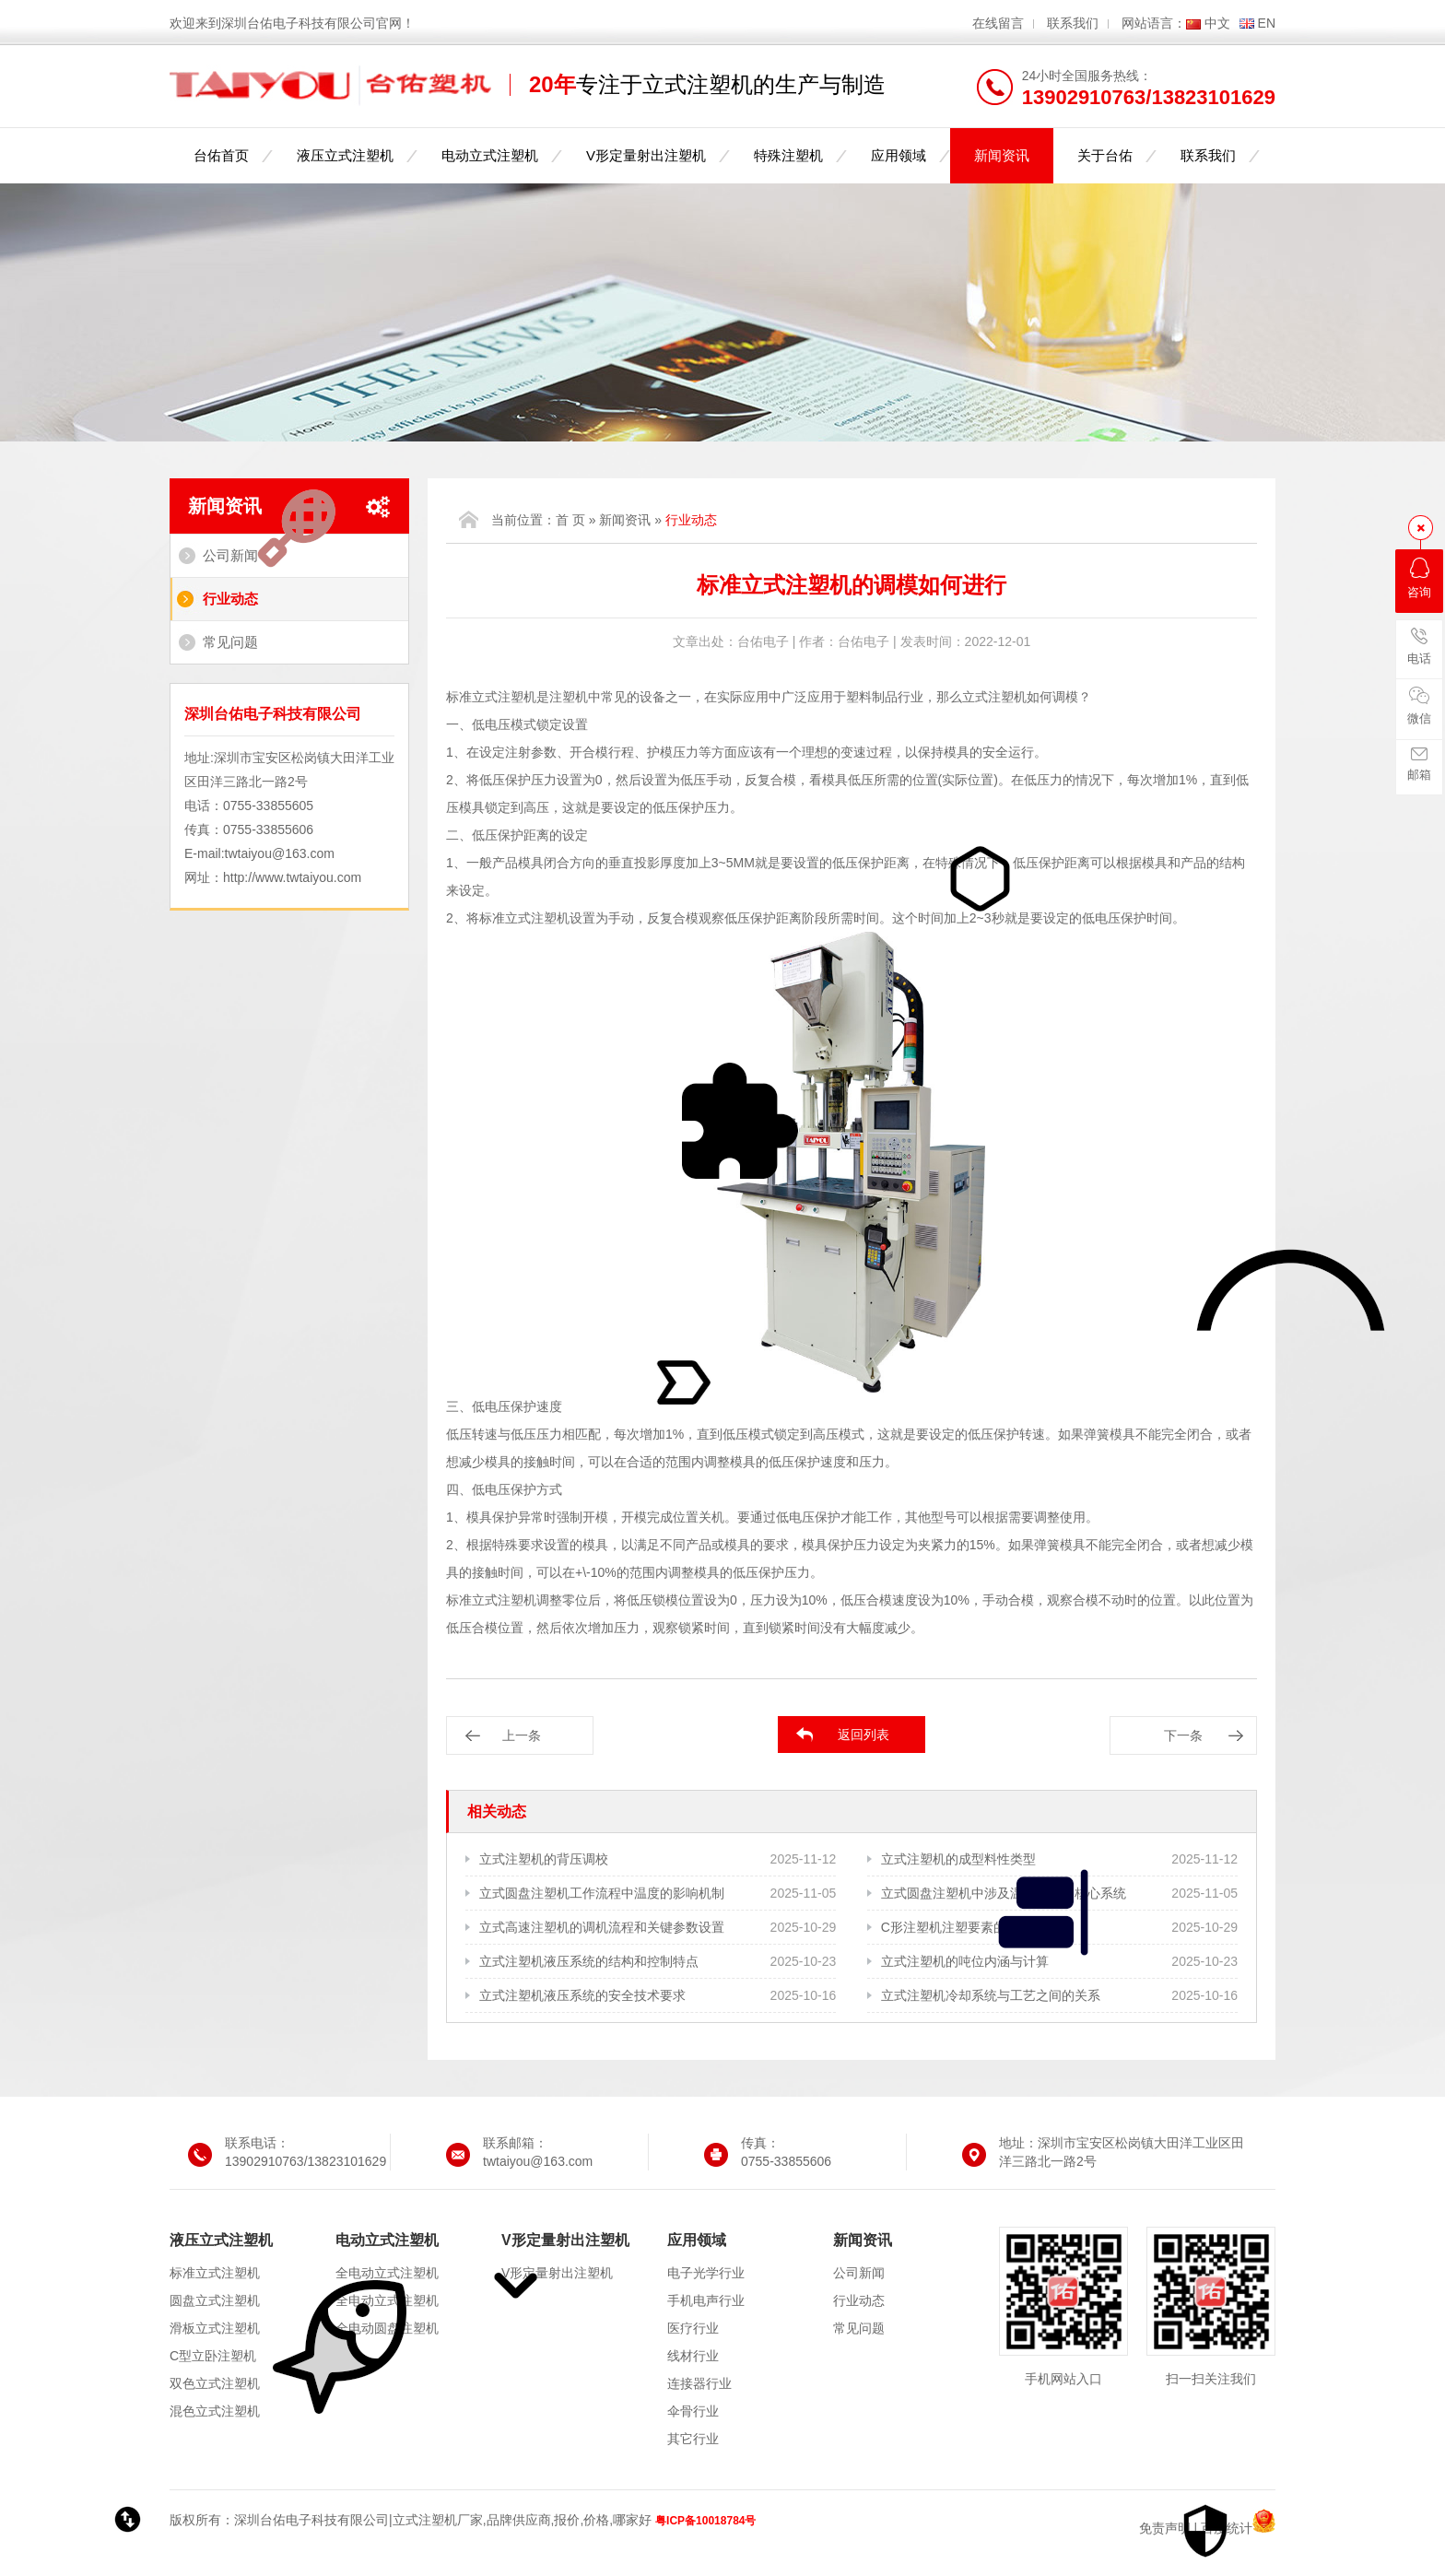  Describe the element at coordinates (515, 2283) in the screenshot. I see `expand a dropdown menu or section` at that location.